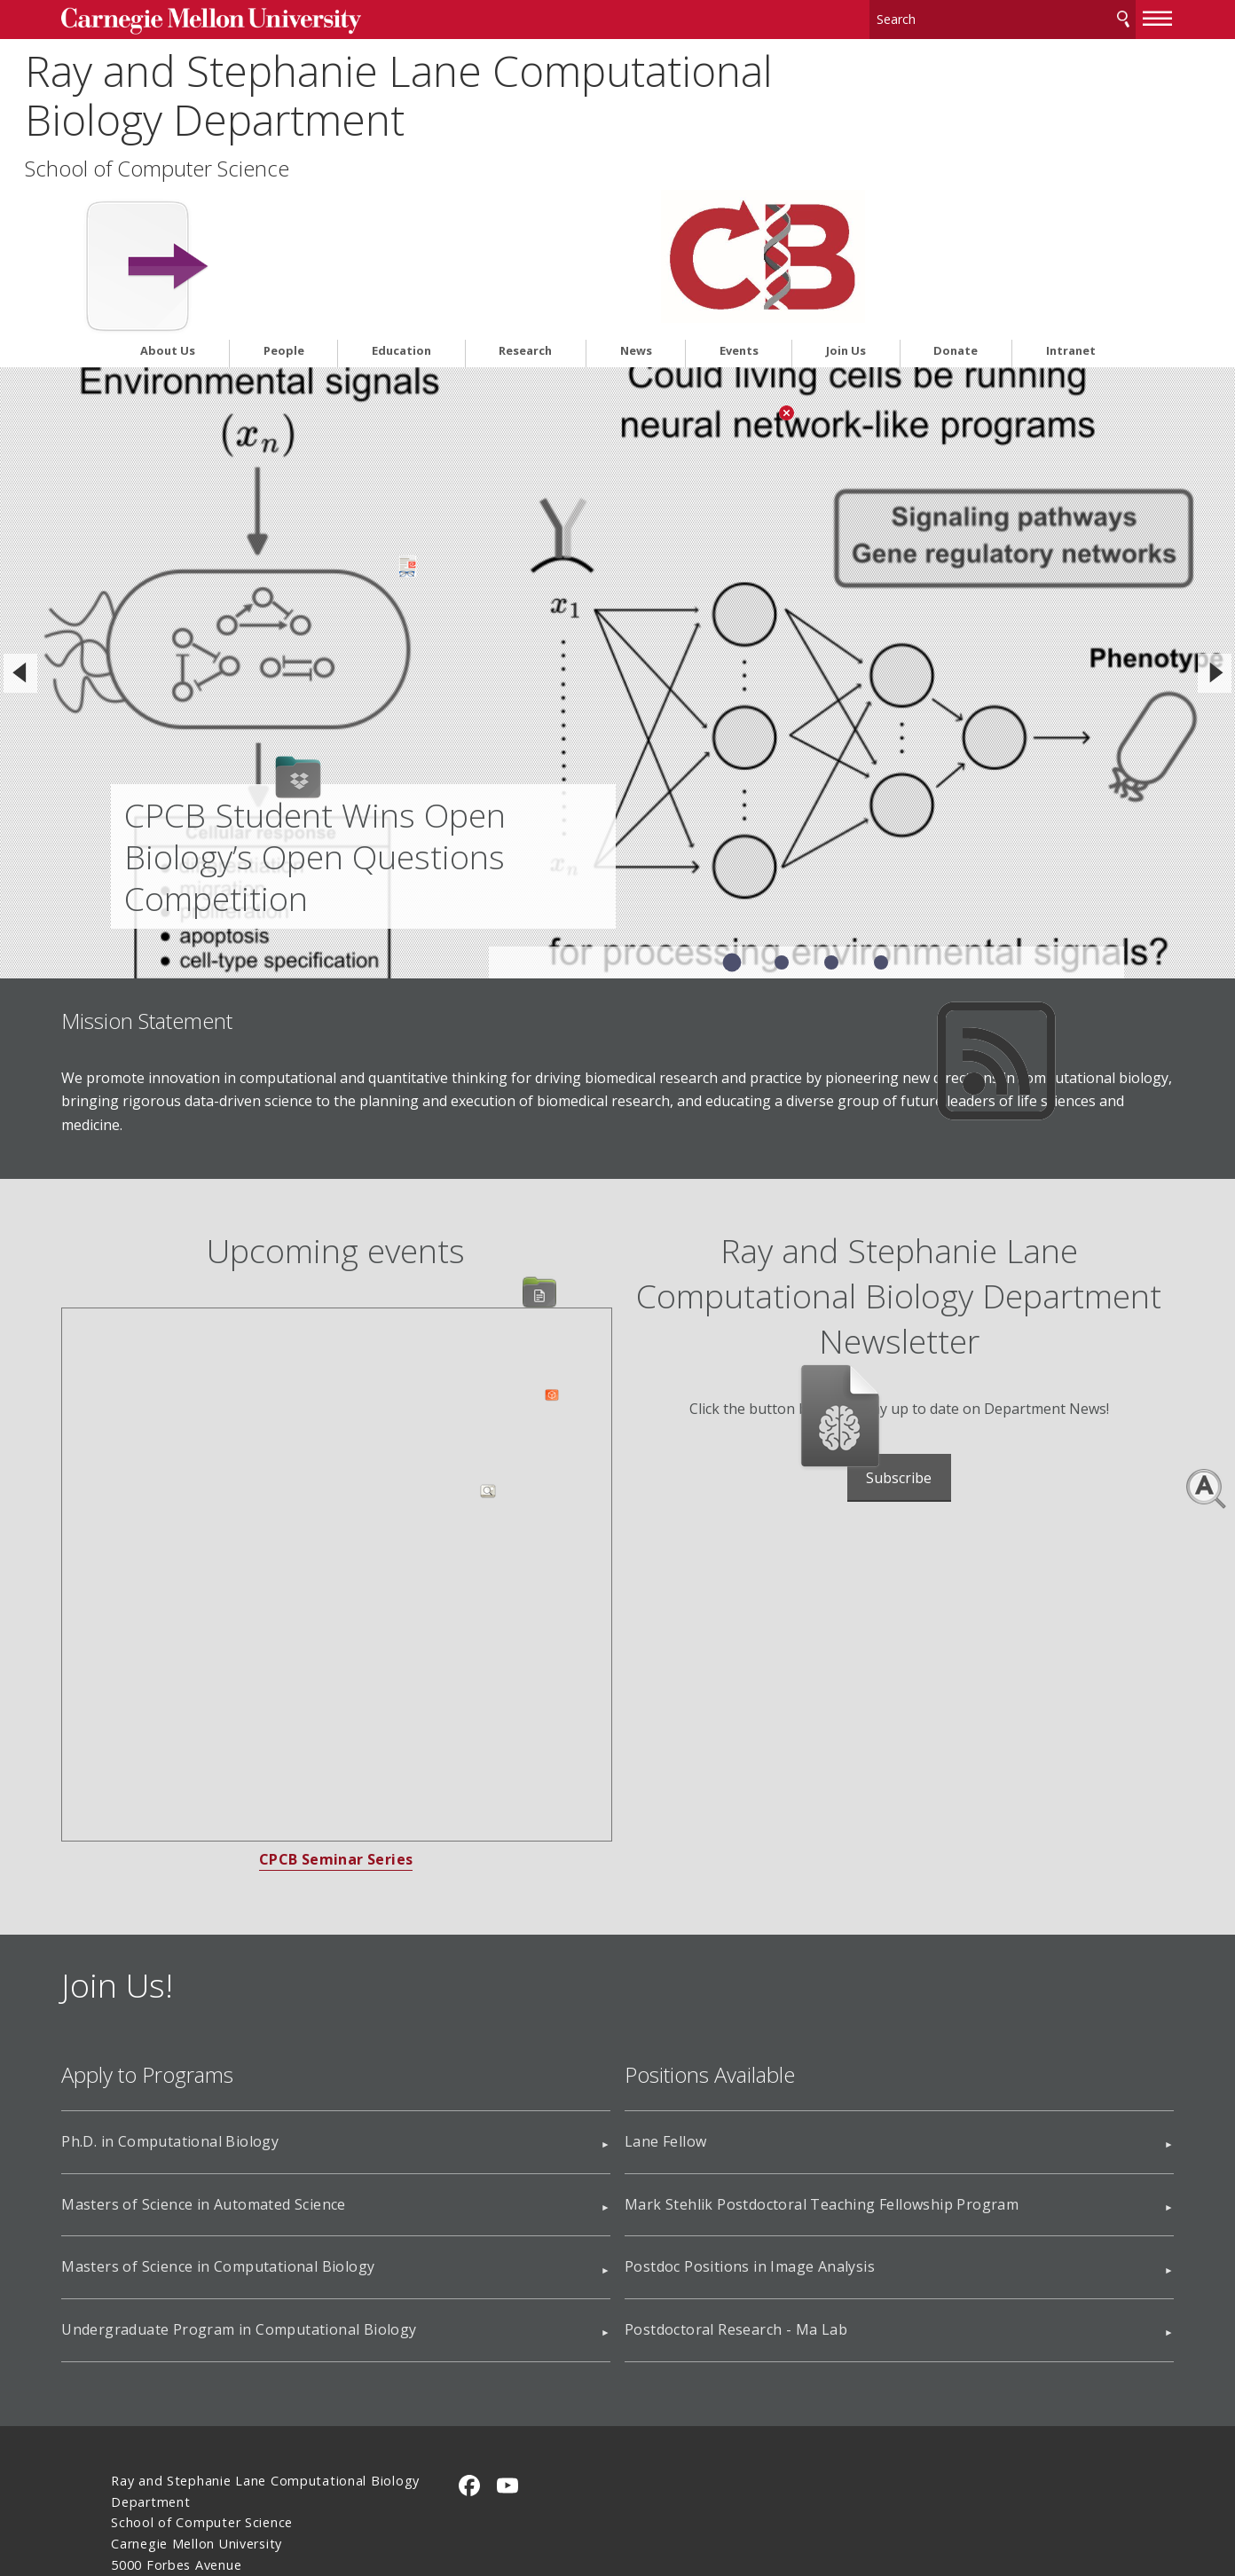 The width and height of the screenshot is (1235, 2576). Describe the element at coordinates (840, 1416) in the screenshot. I see `a DICOM medical imaging file` at that location.